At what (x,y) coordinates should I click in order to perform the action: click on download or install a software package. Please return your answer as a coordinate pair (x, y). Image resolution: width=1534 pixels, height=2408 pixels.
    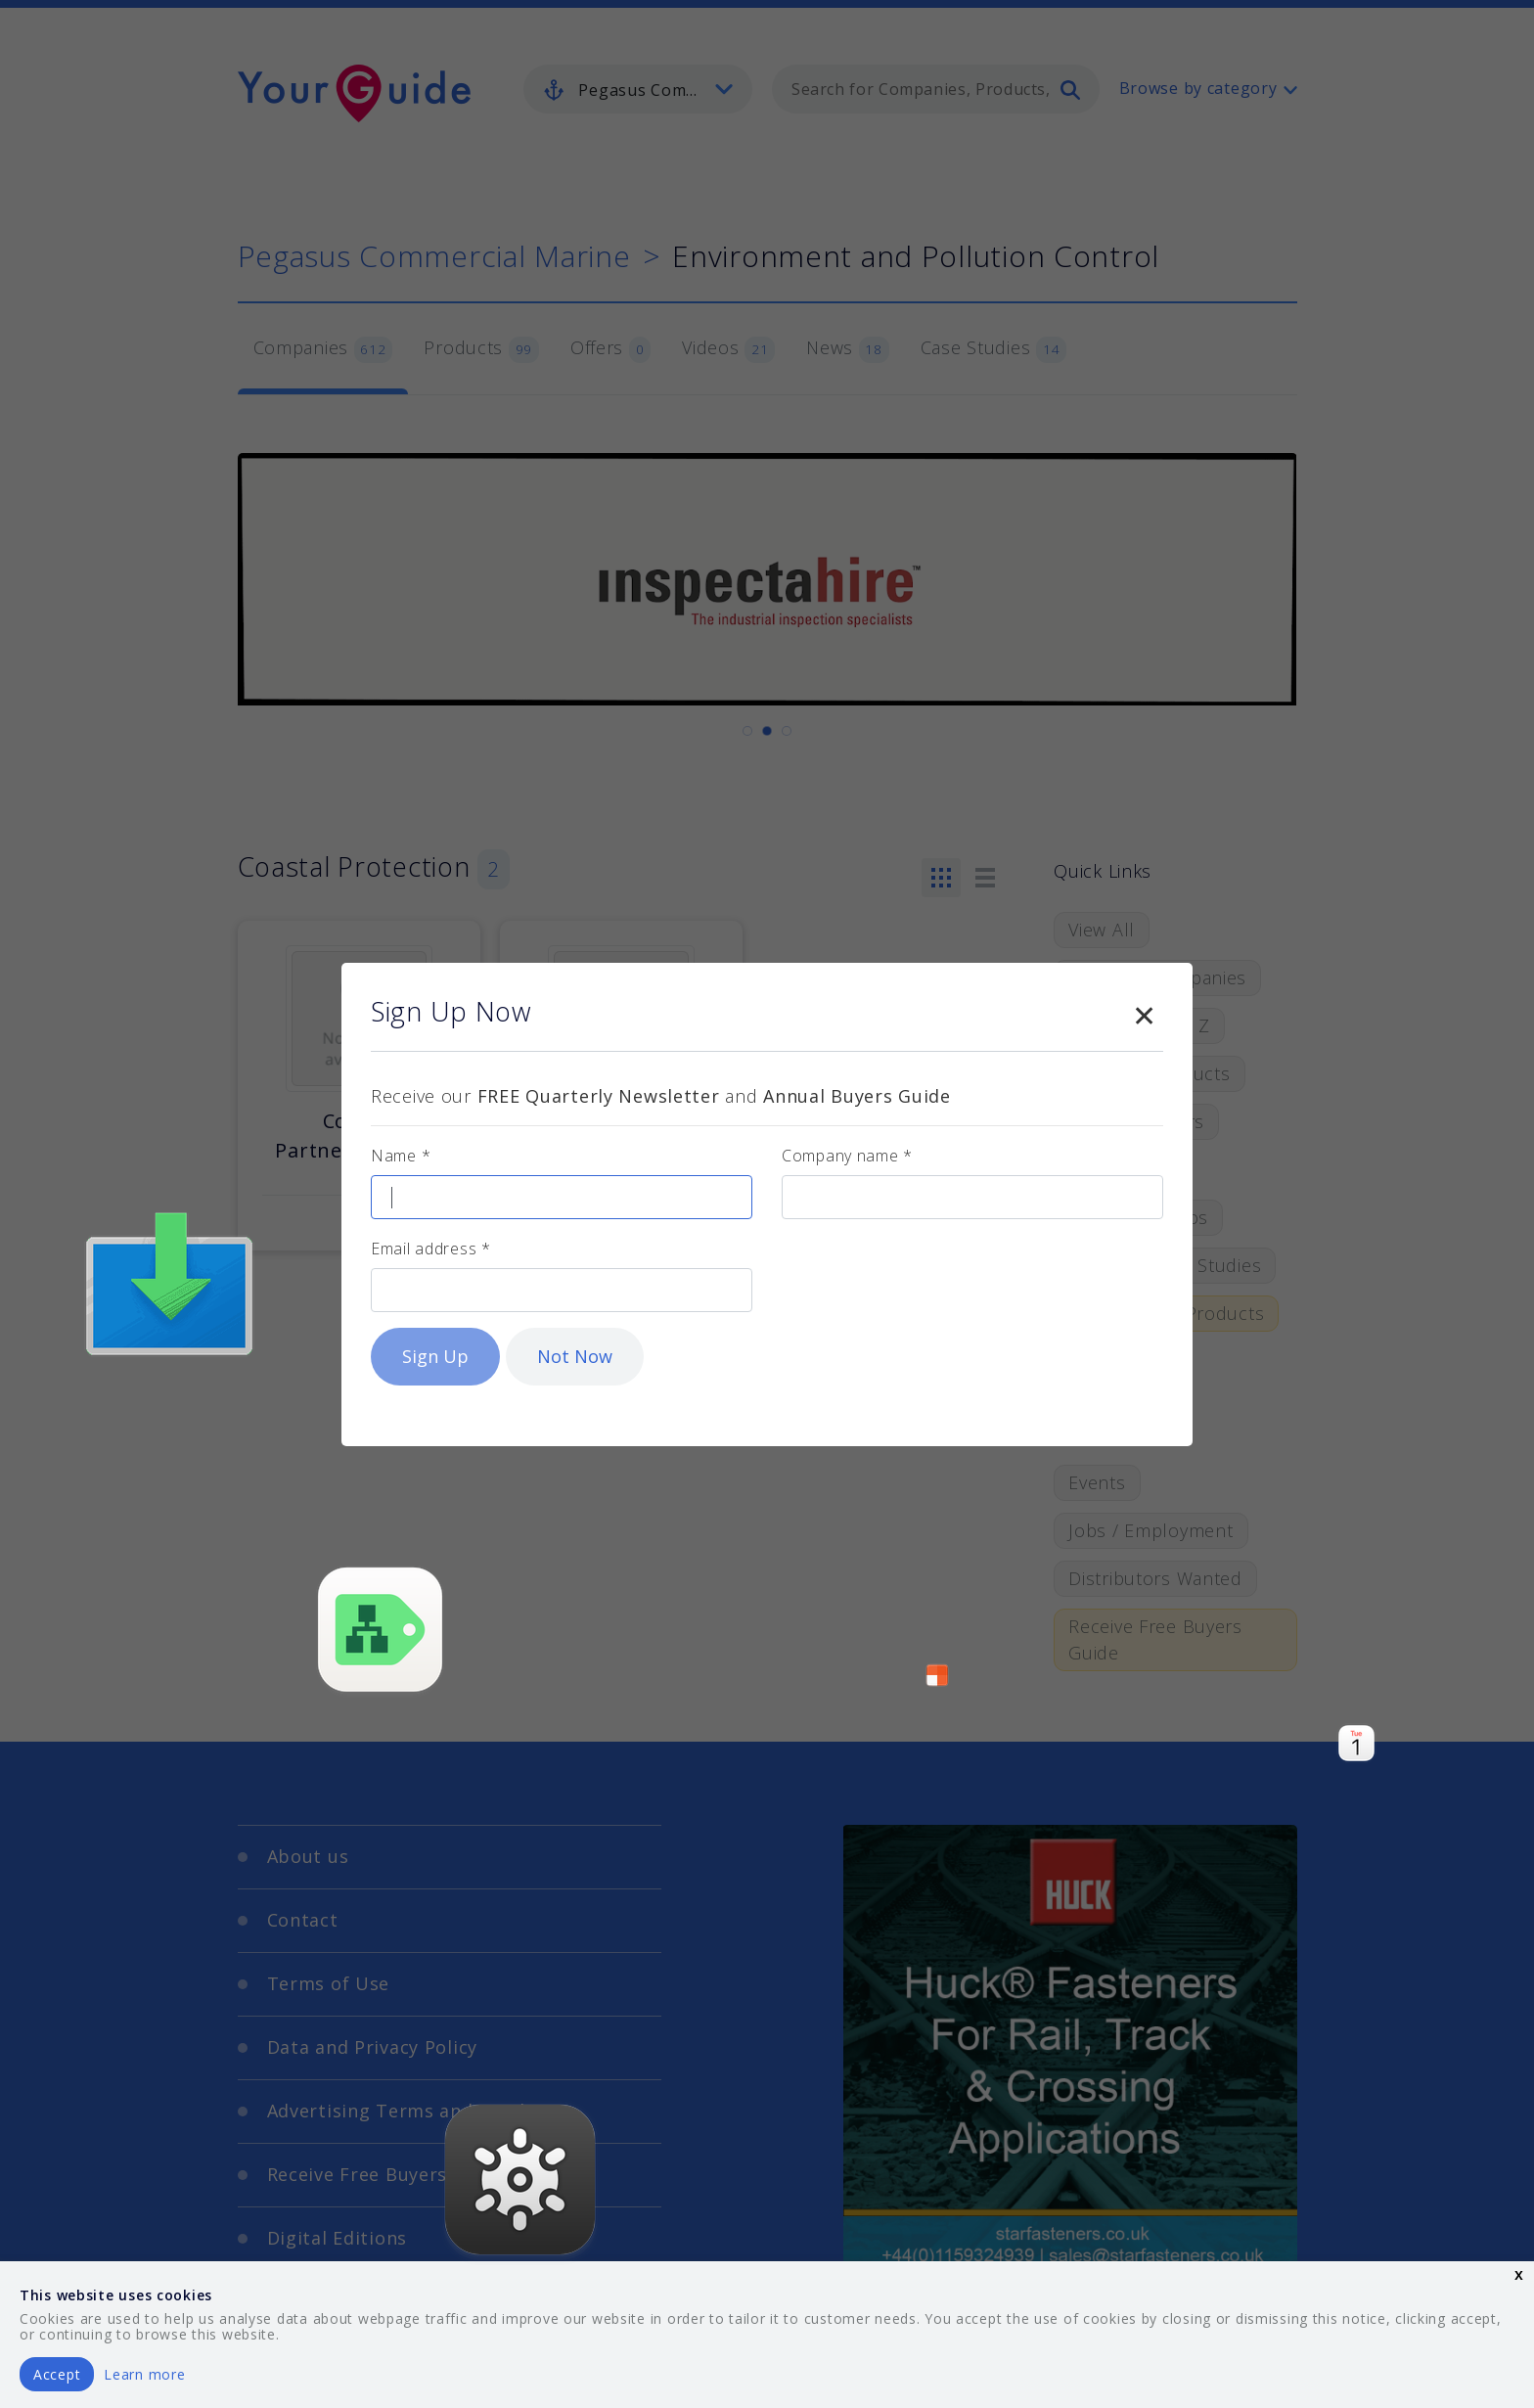
    Looking at the image, I should click on (169, 1285).